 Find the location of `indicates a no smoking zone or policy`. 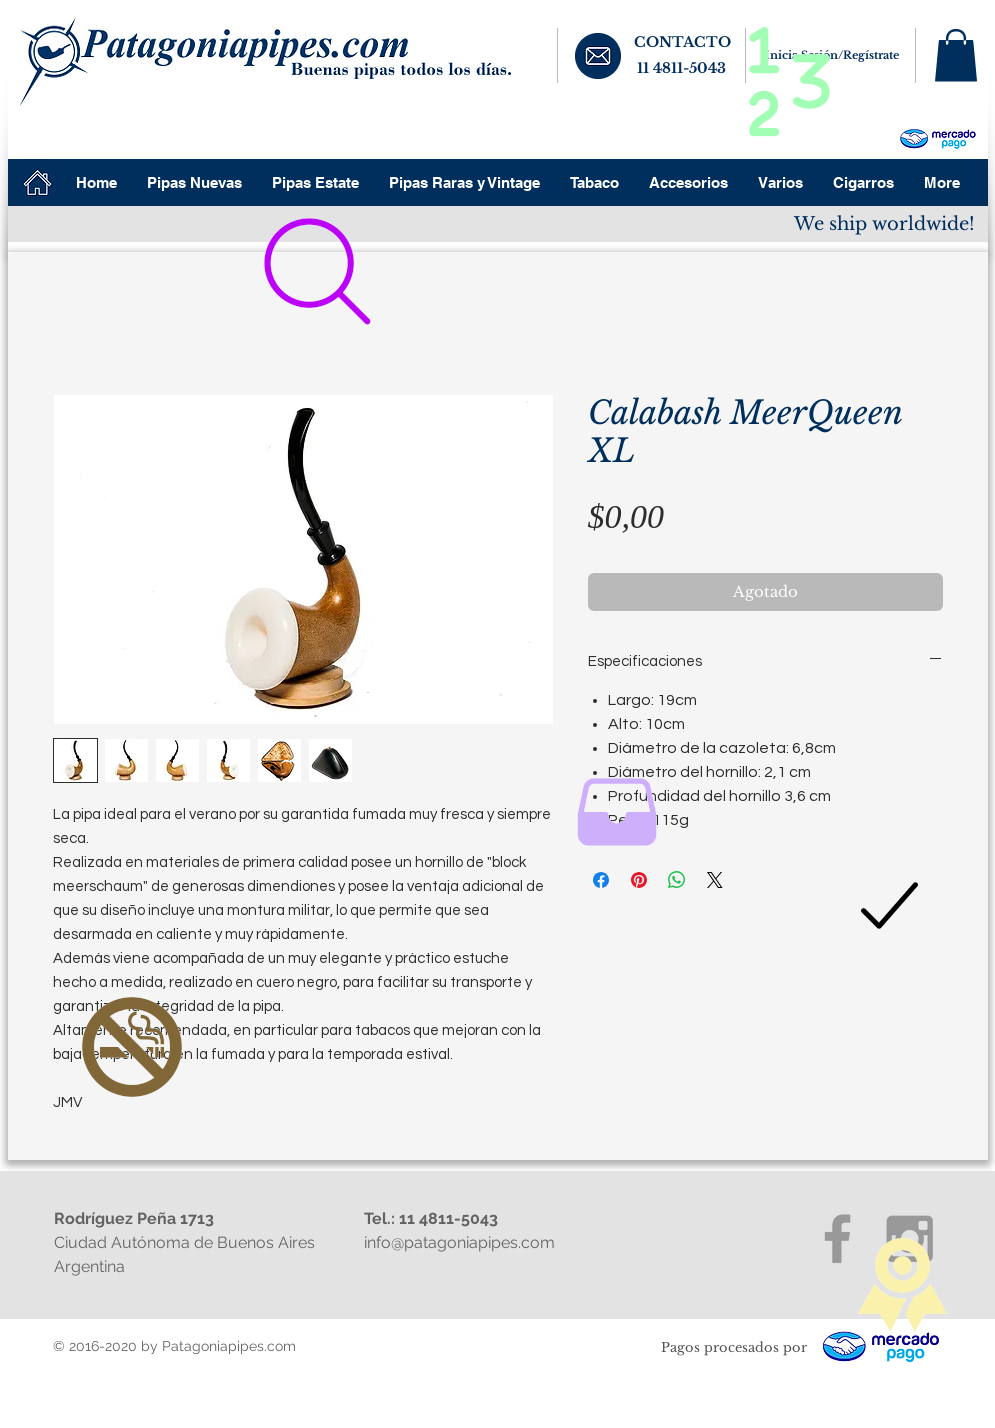

indicates a no smoking zone or policy is located at coordinates (132, 1047).